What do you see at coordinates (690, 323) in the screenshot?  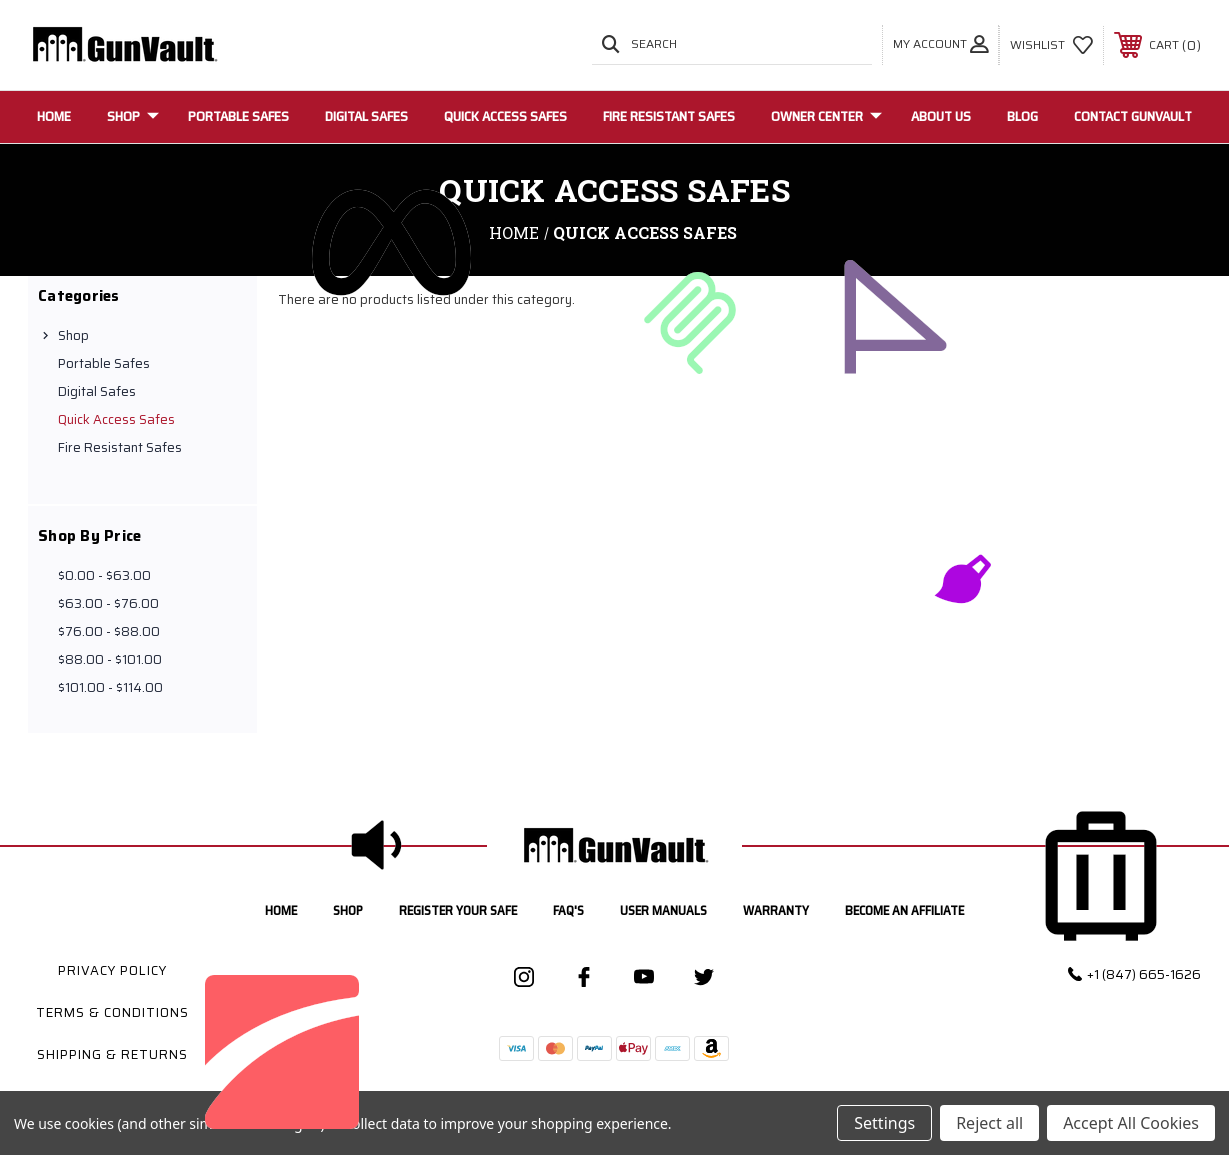 I see `model context protocol (MCP) logo` at bounding box center [690, 323].